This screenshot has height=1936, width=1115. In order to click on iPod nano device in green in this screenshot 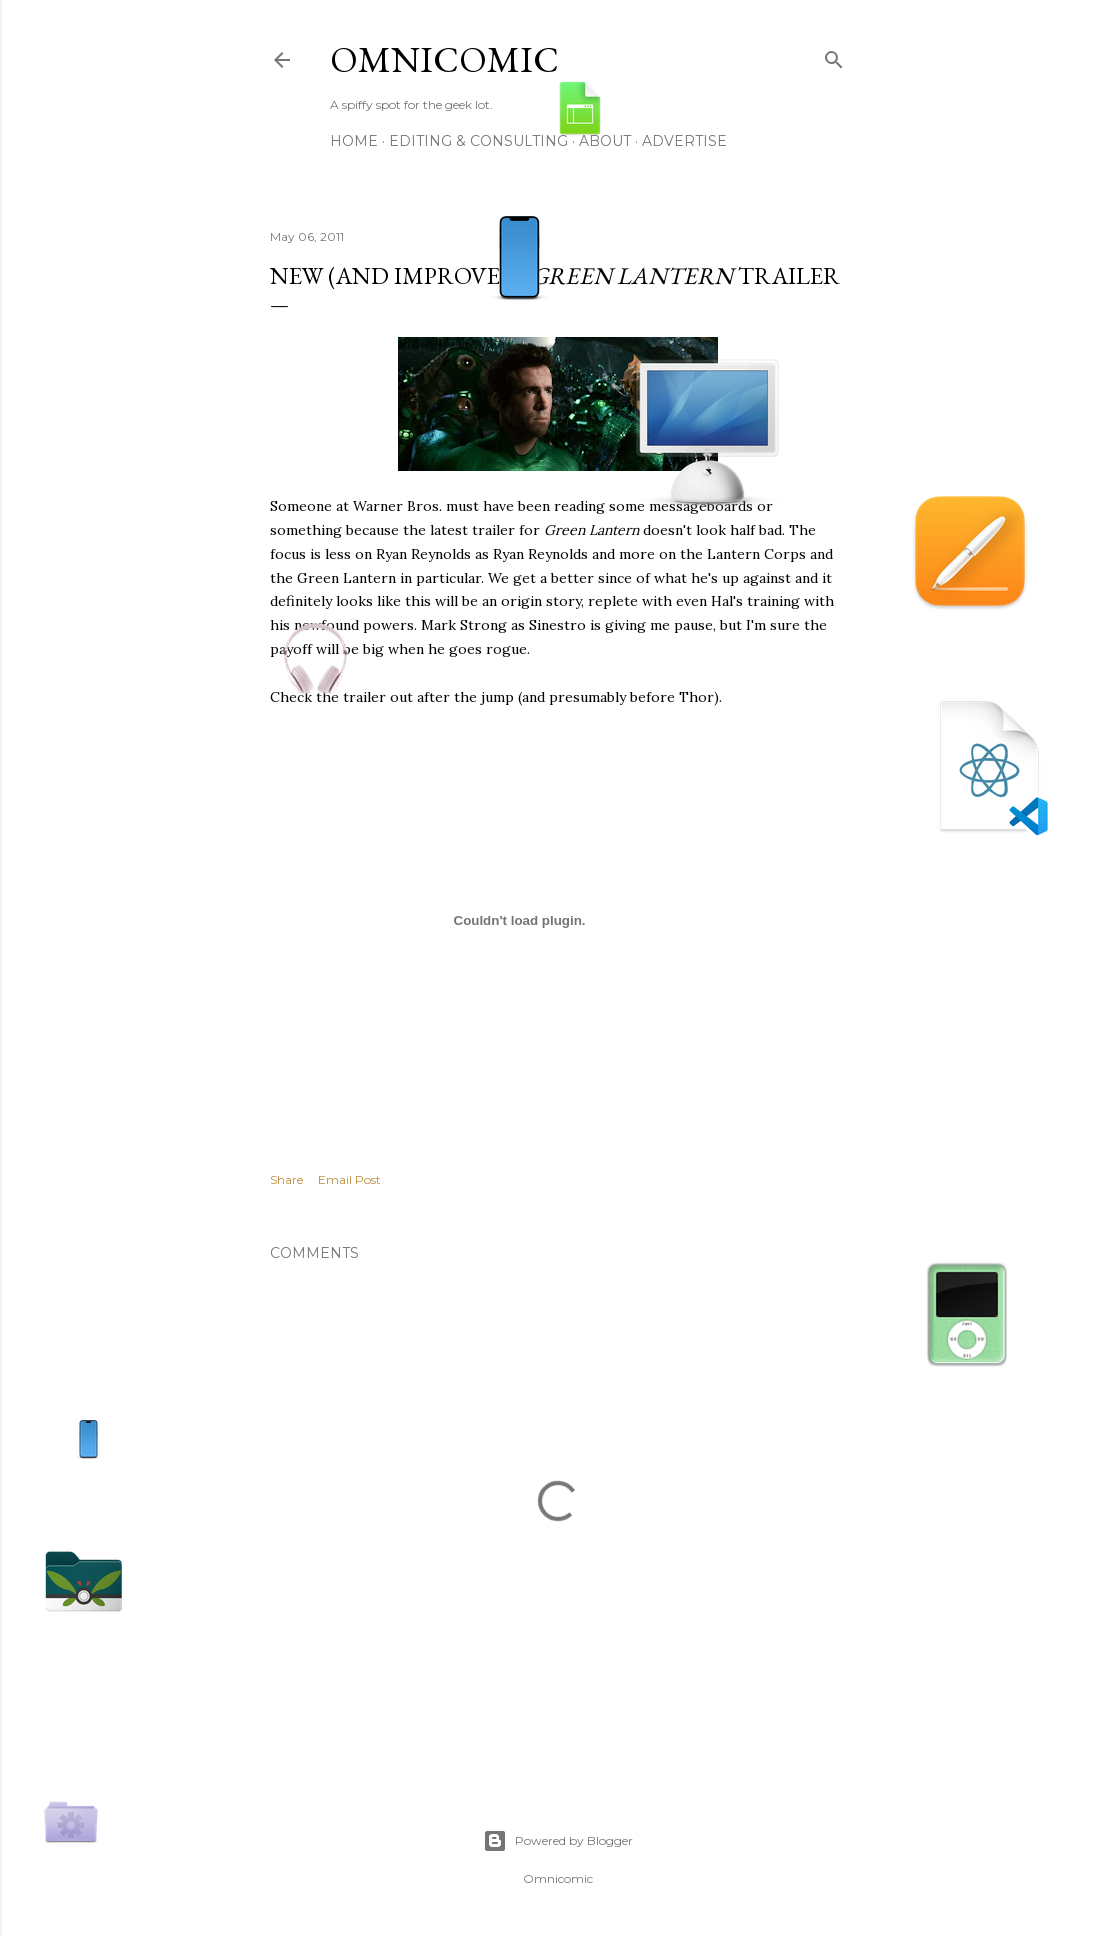, I will do `click(967, 1291)`.